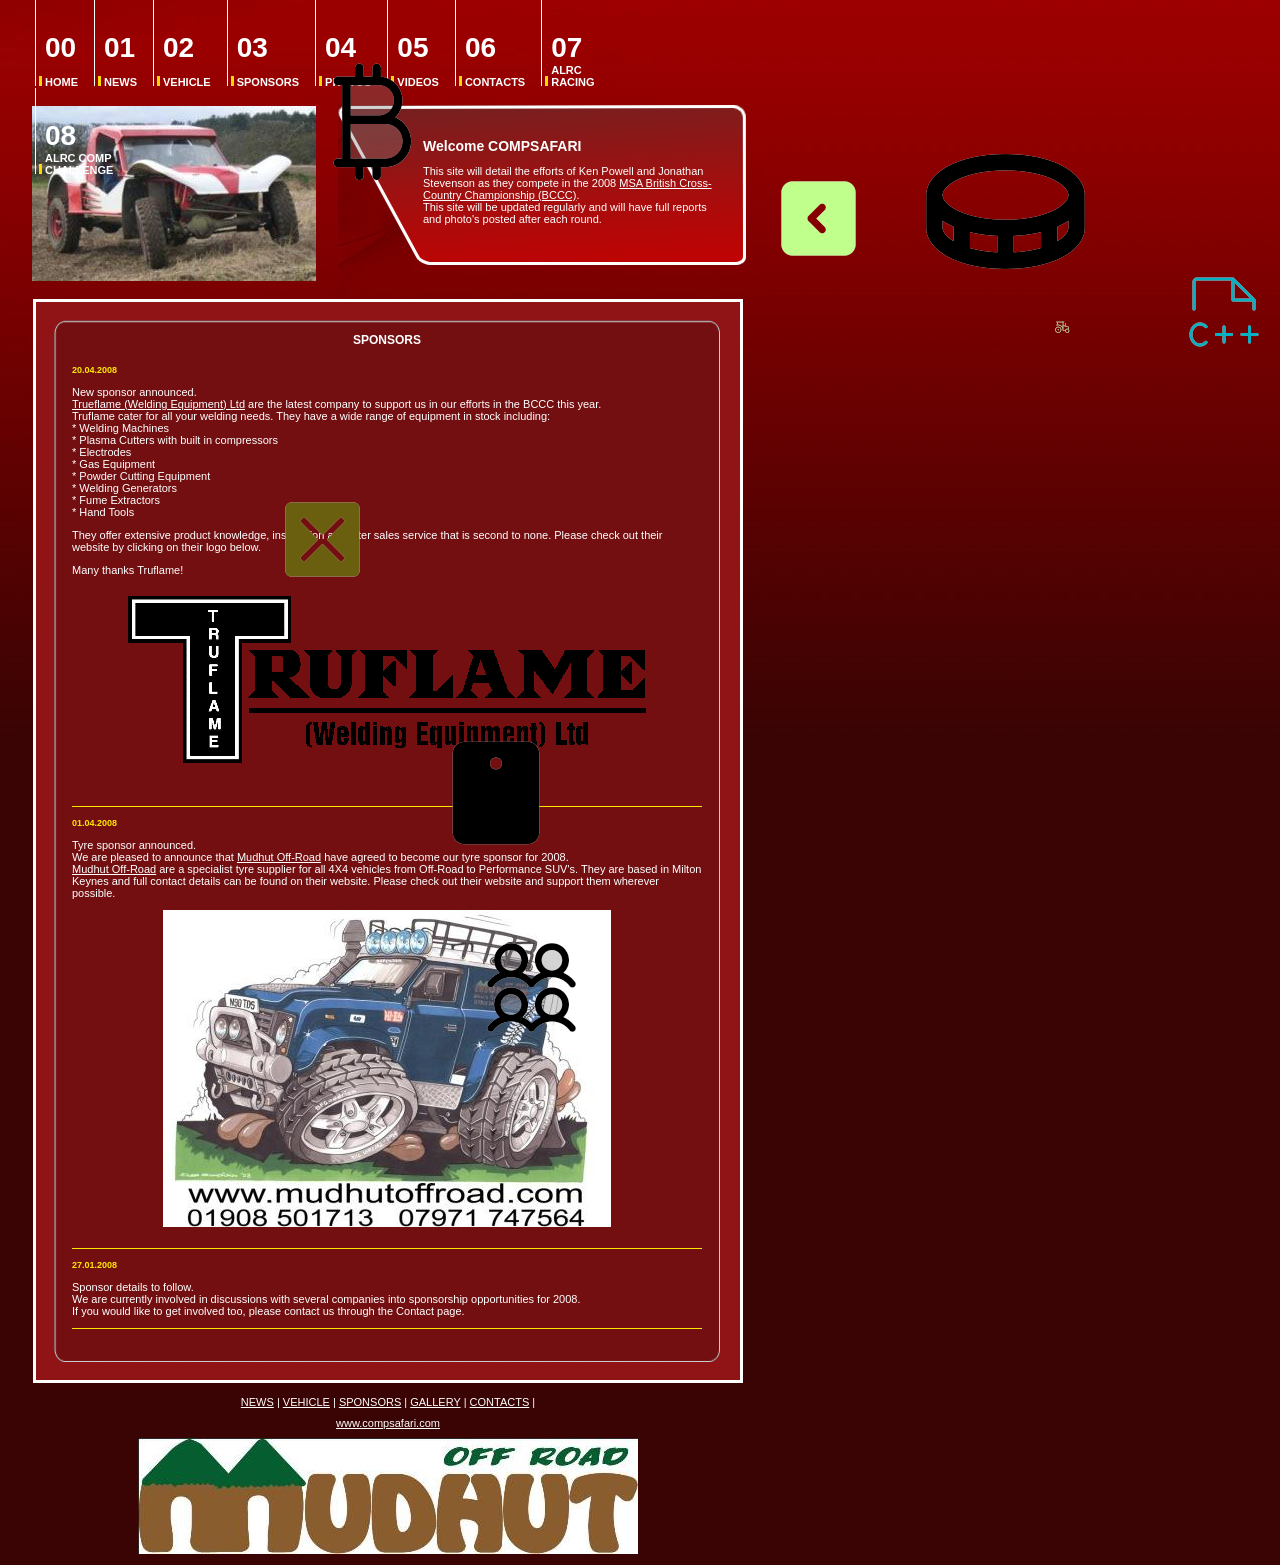 Image resolution: width=1280 pixels, height=1565 pixels. I want to click on access farming or agricultural features, so click(1062, 327).